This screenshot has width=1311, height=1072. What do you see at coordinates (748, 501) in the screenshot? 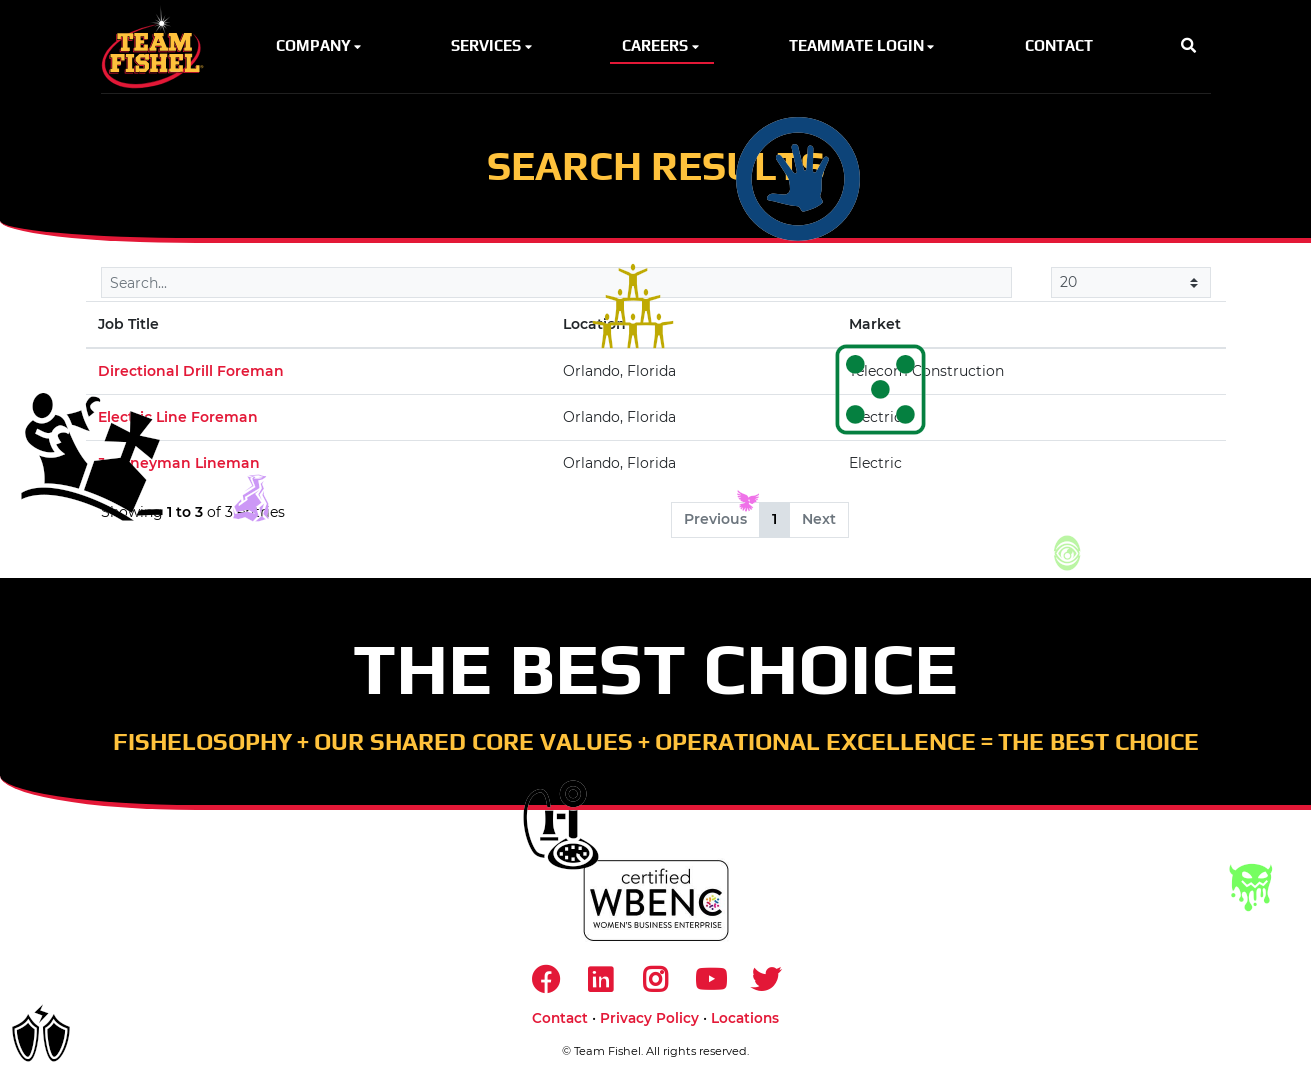
I see `indicates peace or harmony state` at bounding box center [748, 501].